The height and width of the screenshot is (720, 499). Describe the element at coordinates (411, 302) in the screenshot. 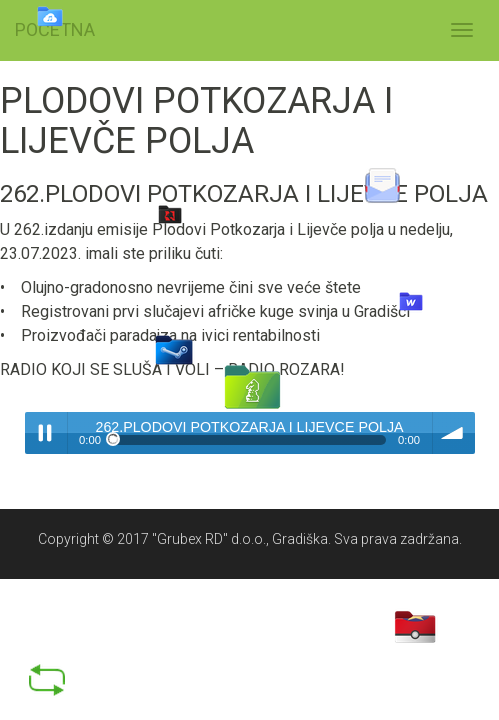

I see `folder containing Webflow project files` at that location.